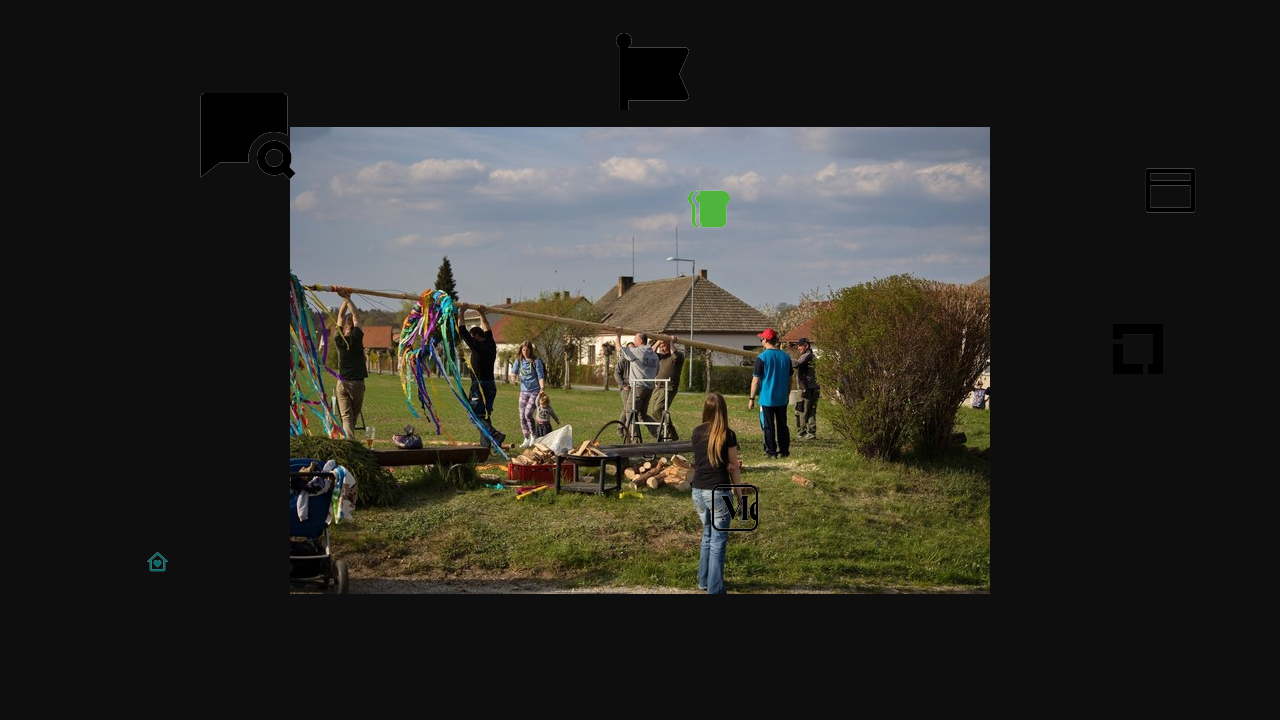  What do you see at coordinates (1138, 349) in the screenshot?
I see `linux foundation logo` at bounding box center [1138, 349].